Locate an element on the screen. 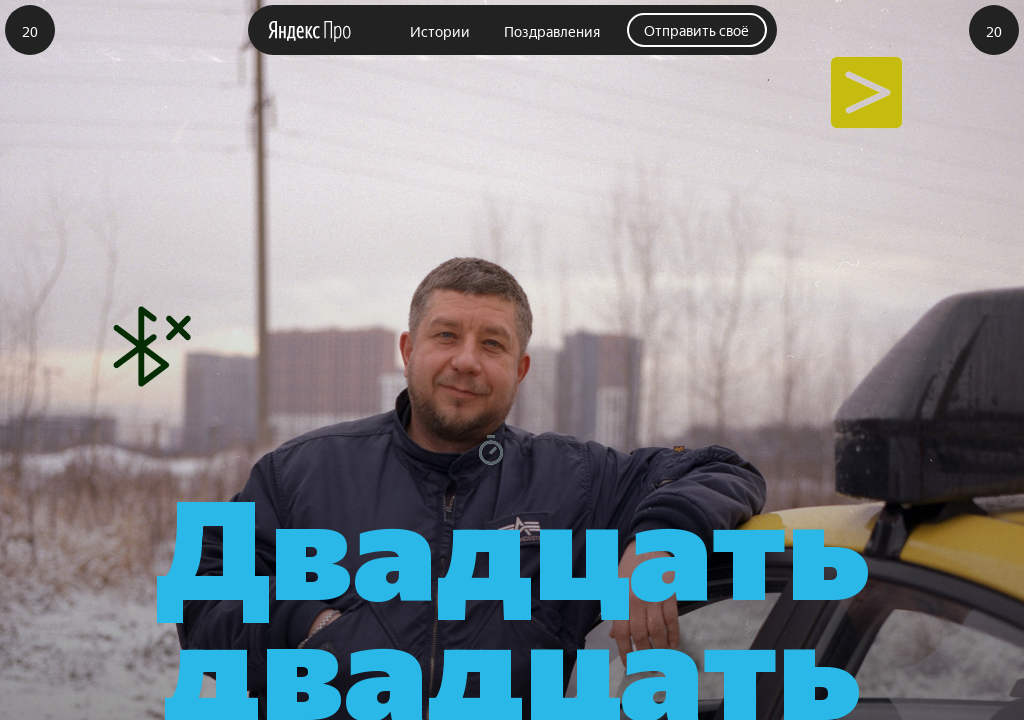 The width and height of the screenshot is (1024, 720). start or set a timer is located at coordinates (491, 450).